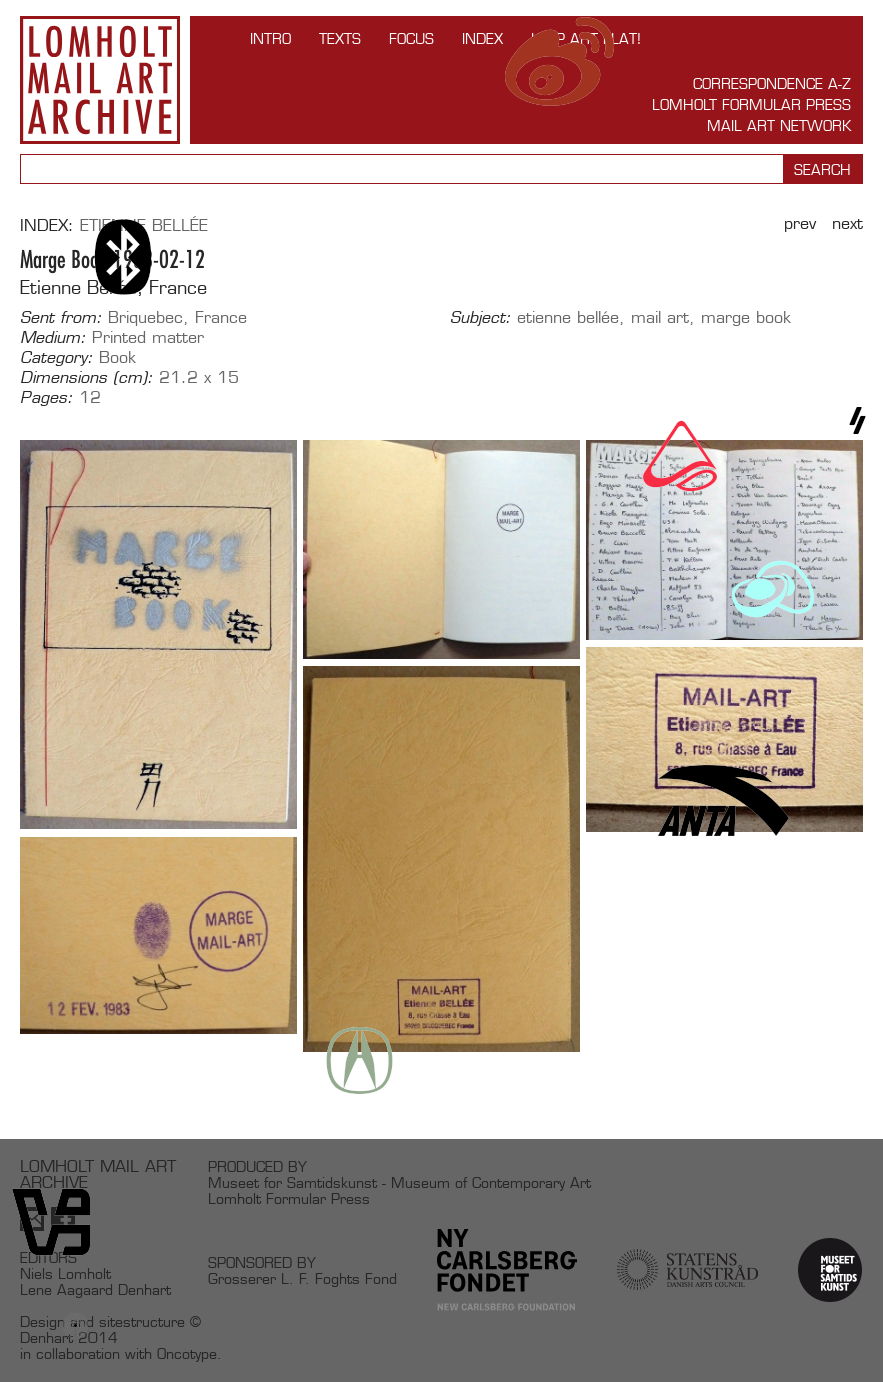 The height and width of the screenshot is (1382, 883). I want to click on iBeacon bluetooth proximity technology logo, so click(75, 1325).